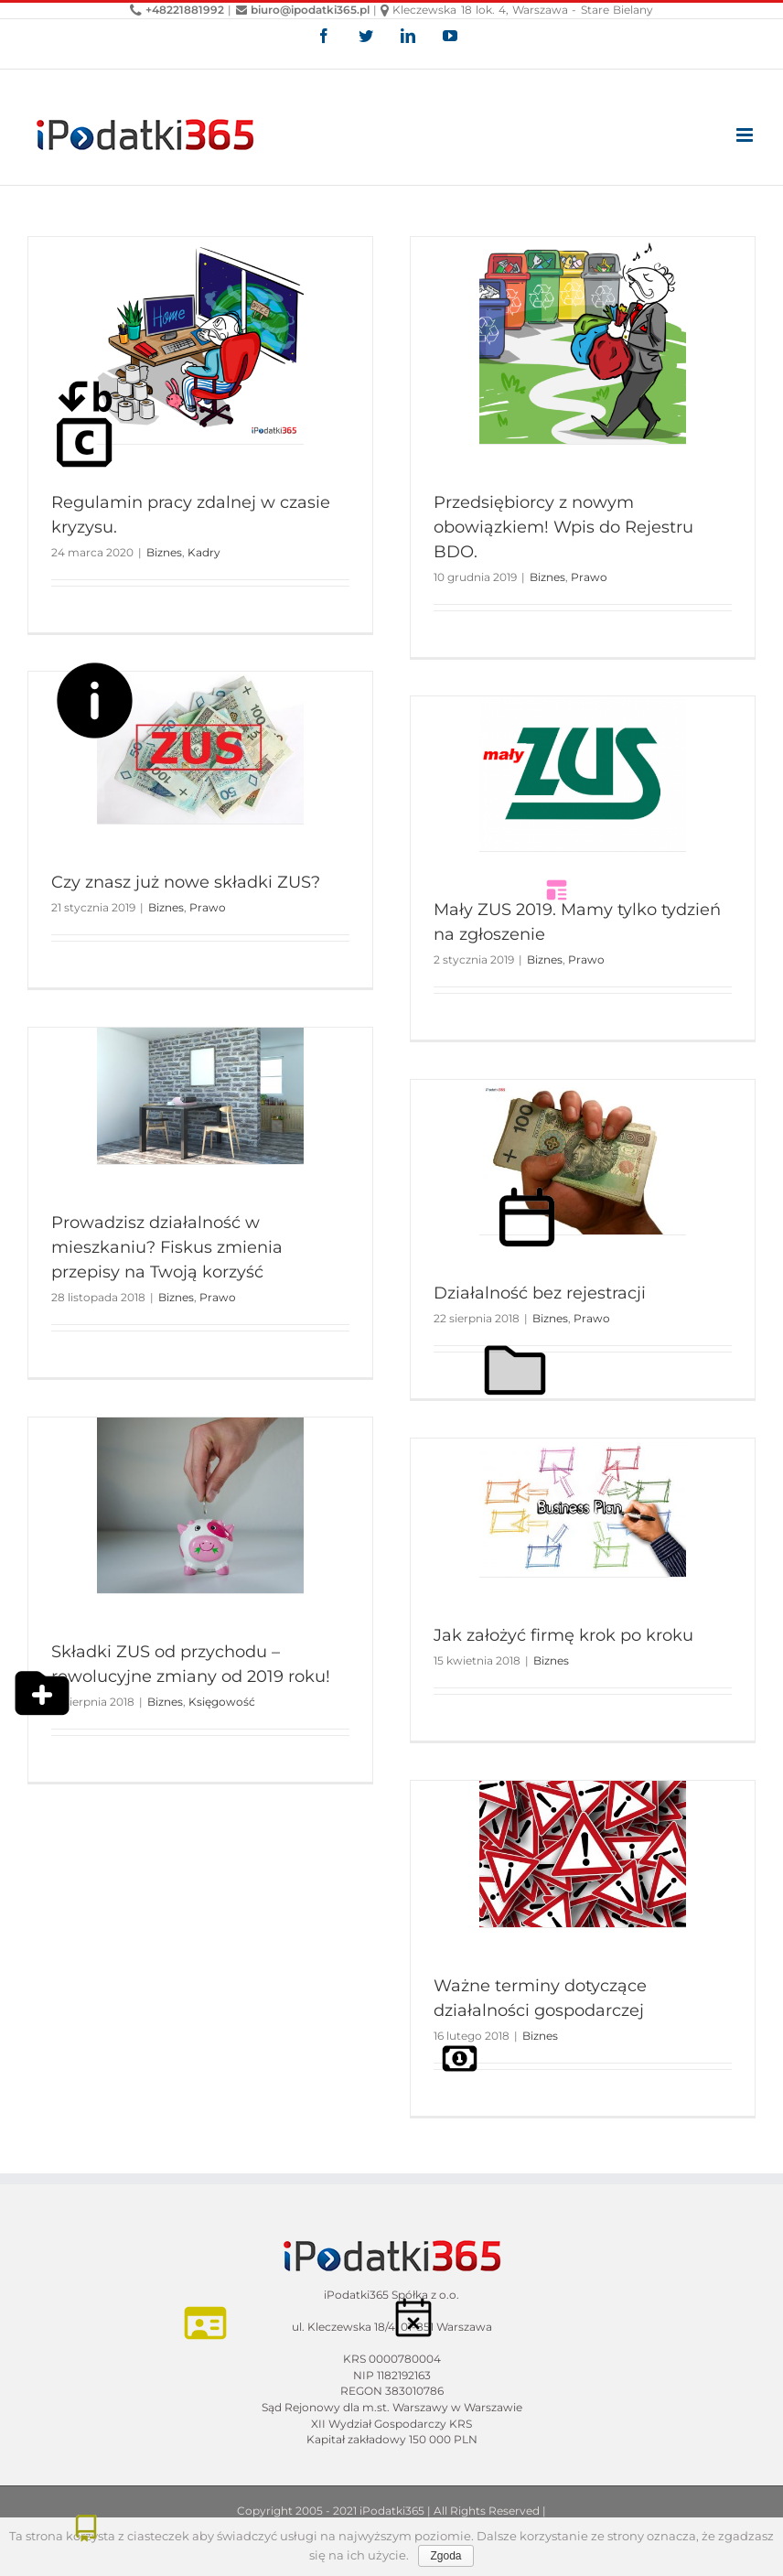 This screenshot has height=2576, width=783. I want to click on view your profile or identification details, so click(205, 2323).